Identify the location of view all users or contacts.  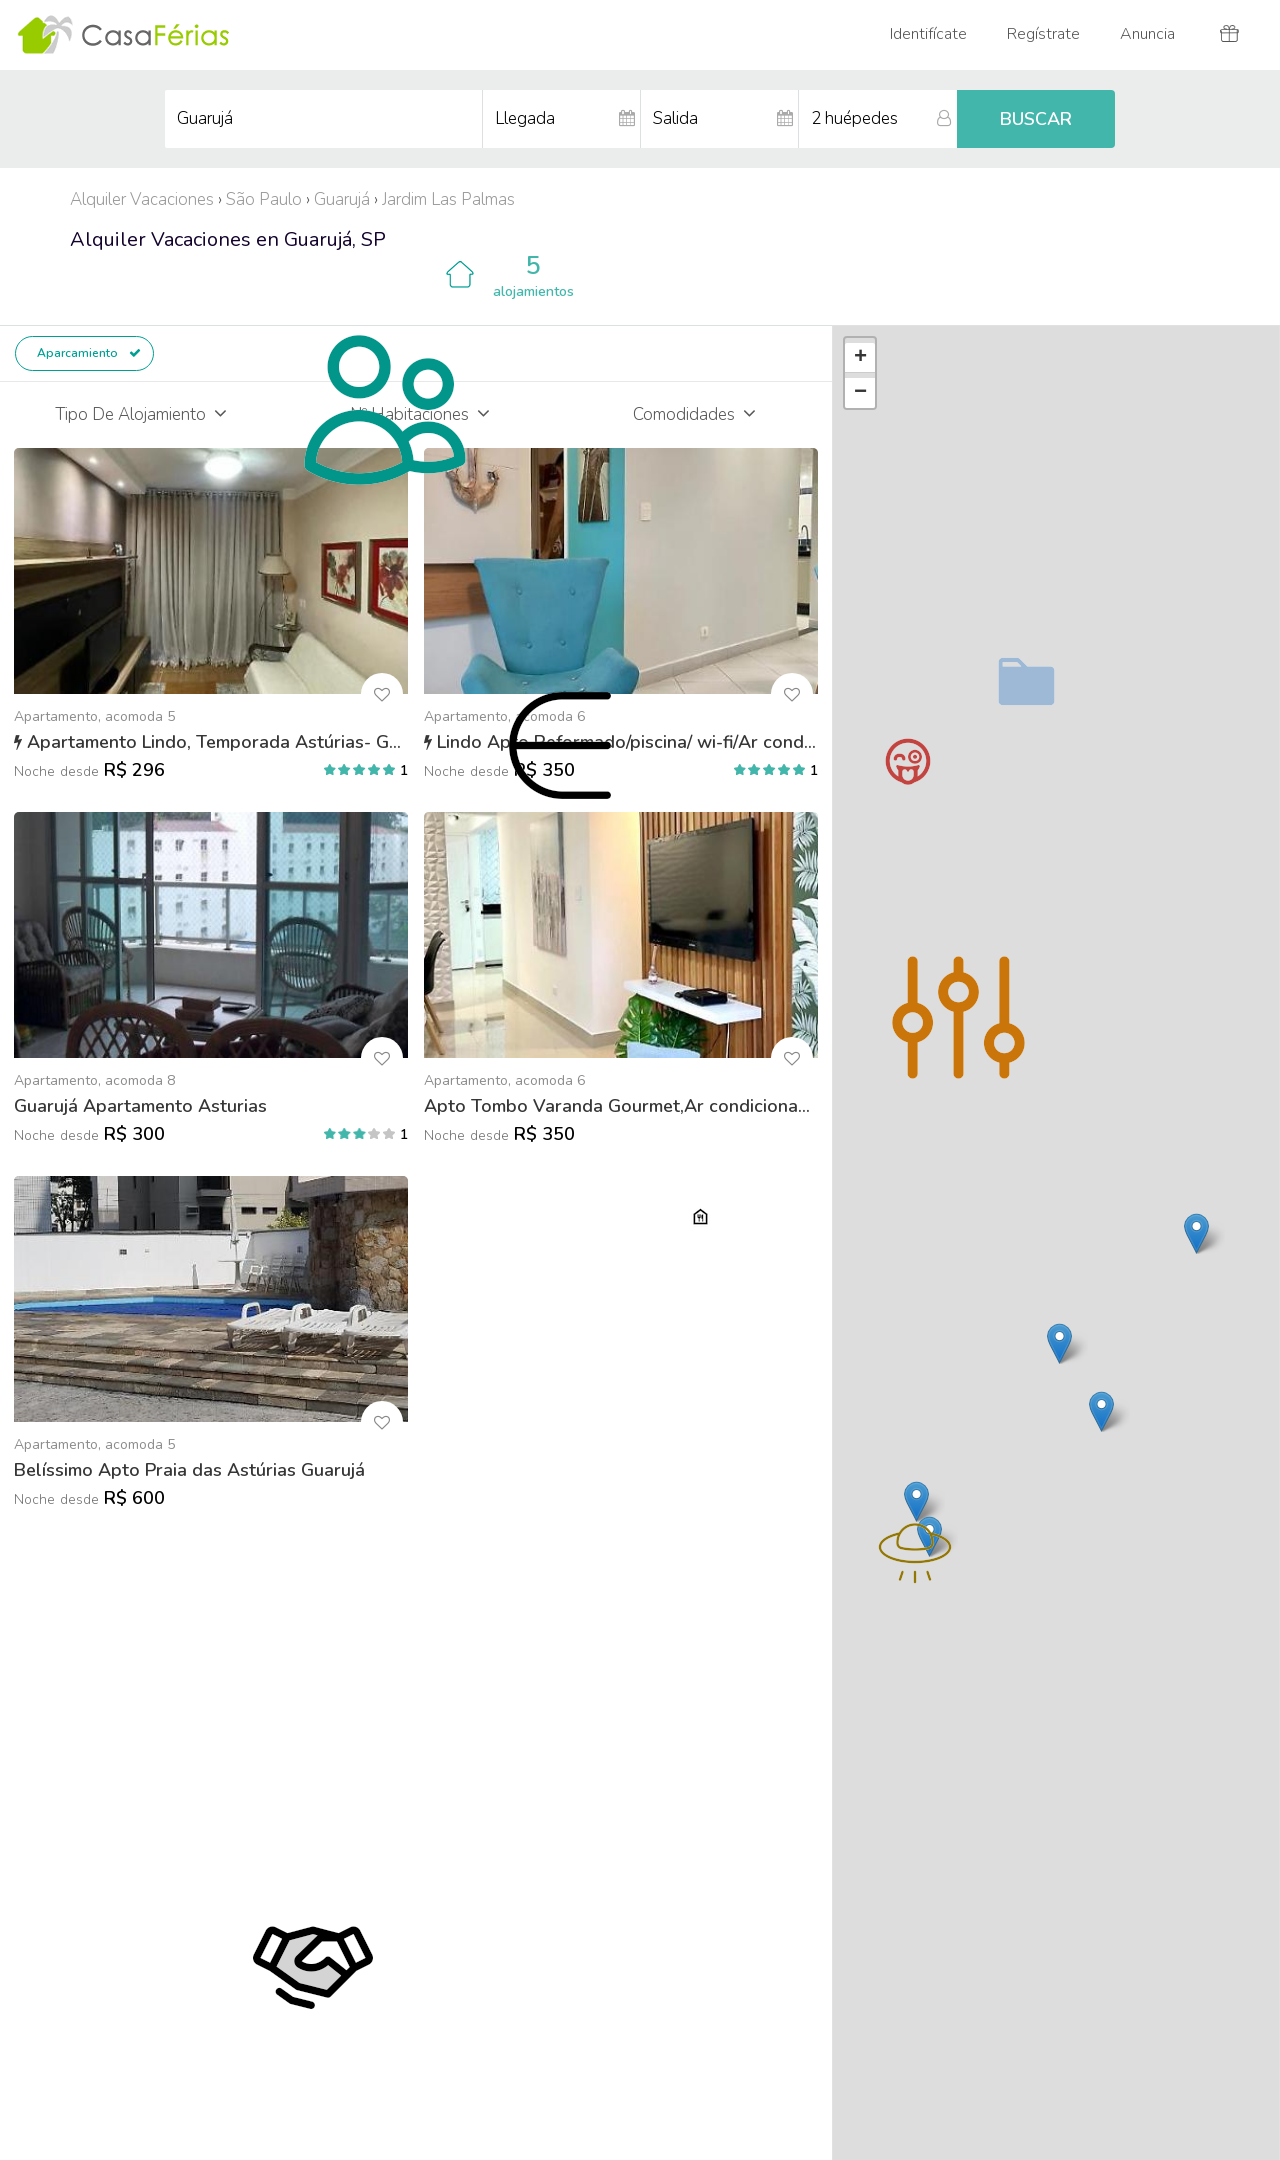
(385, 410).